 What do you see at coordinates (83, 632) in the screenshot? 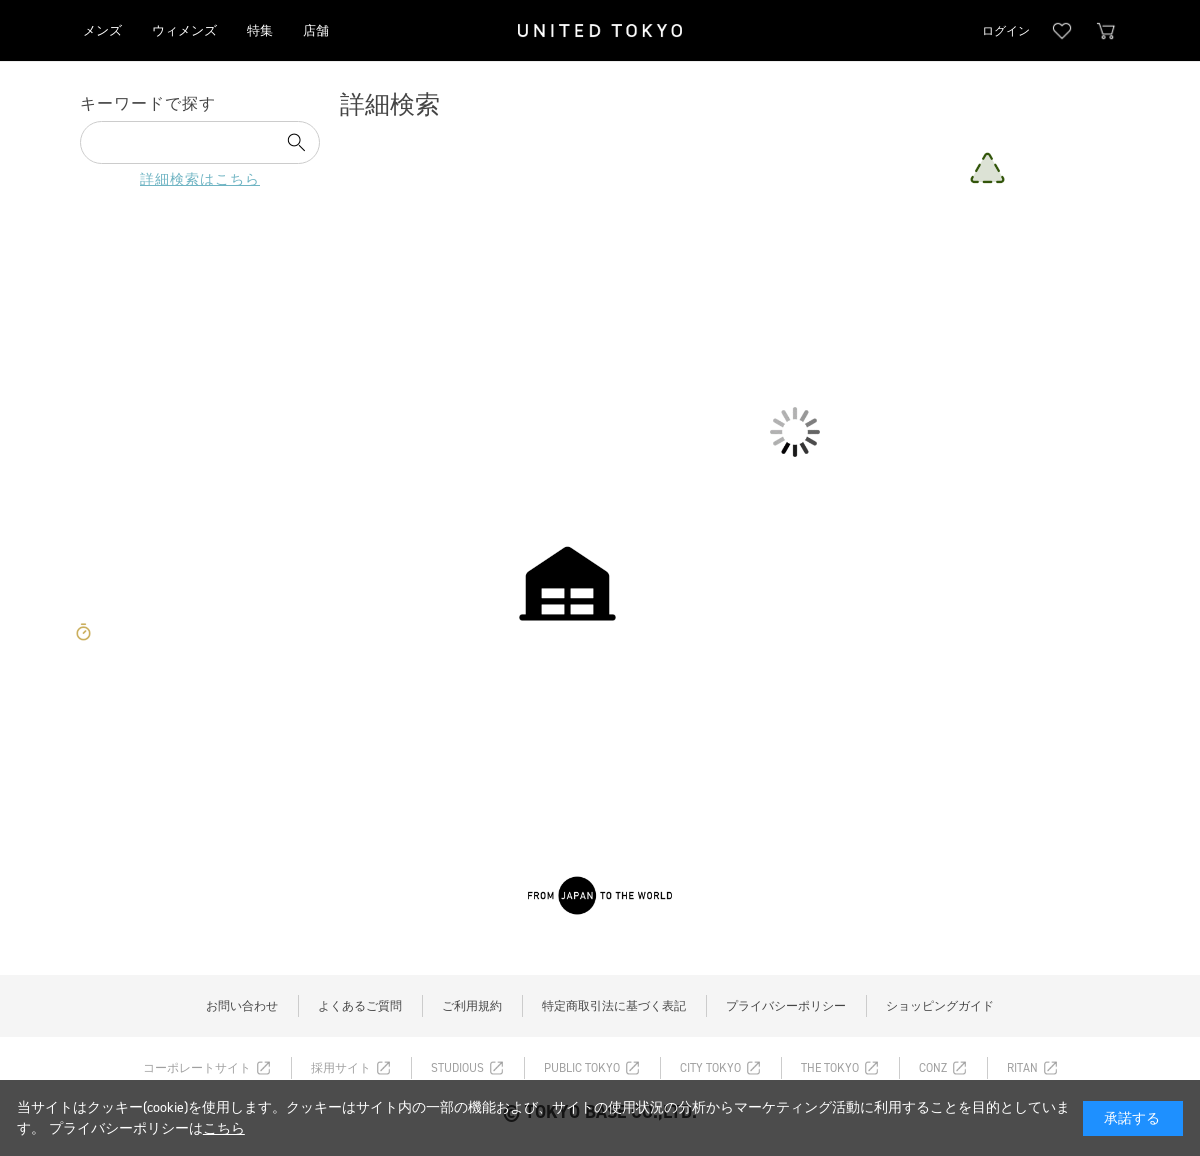
I see `set or view a countdown timer` at bounding box center [83, 632].